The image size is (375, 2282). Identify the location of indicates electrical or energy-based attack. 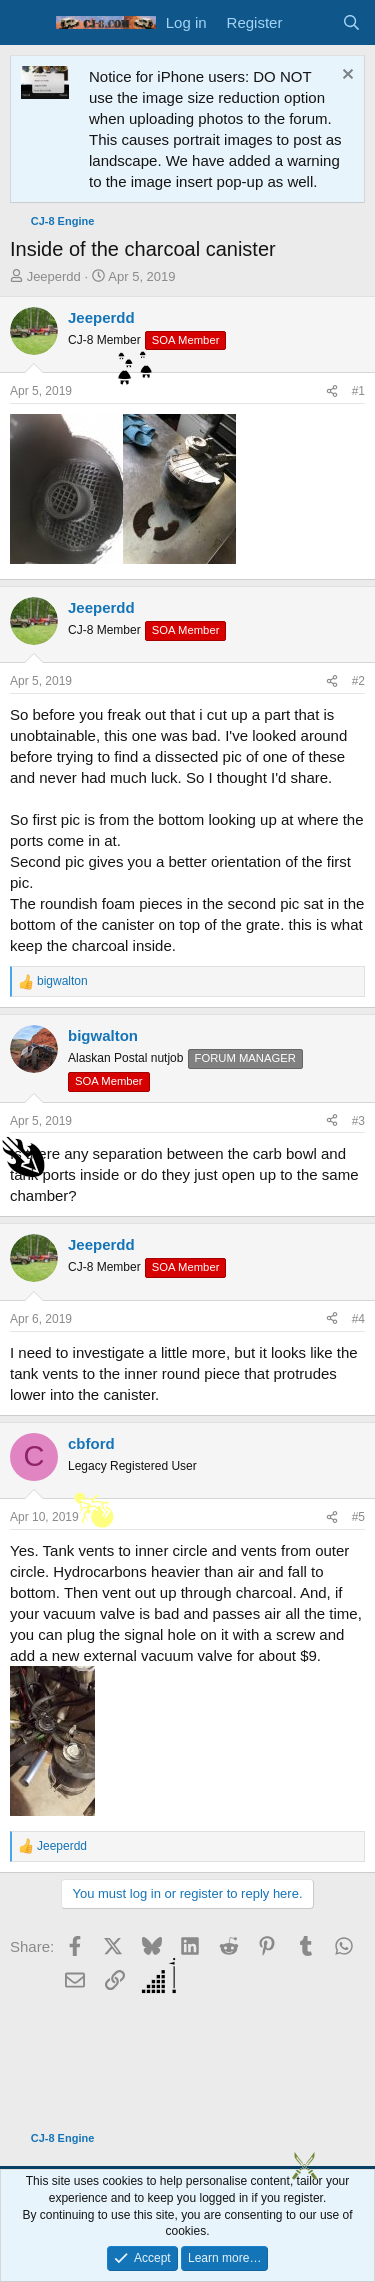
(94, 1510).